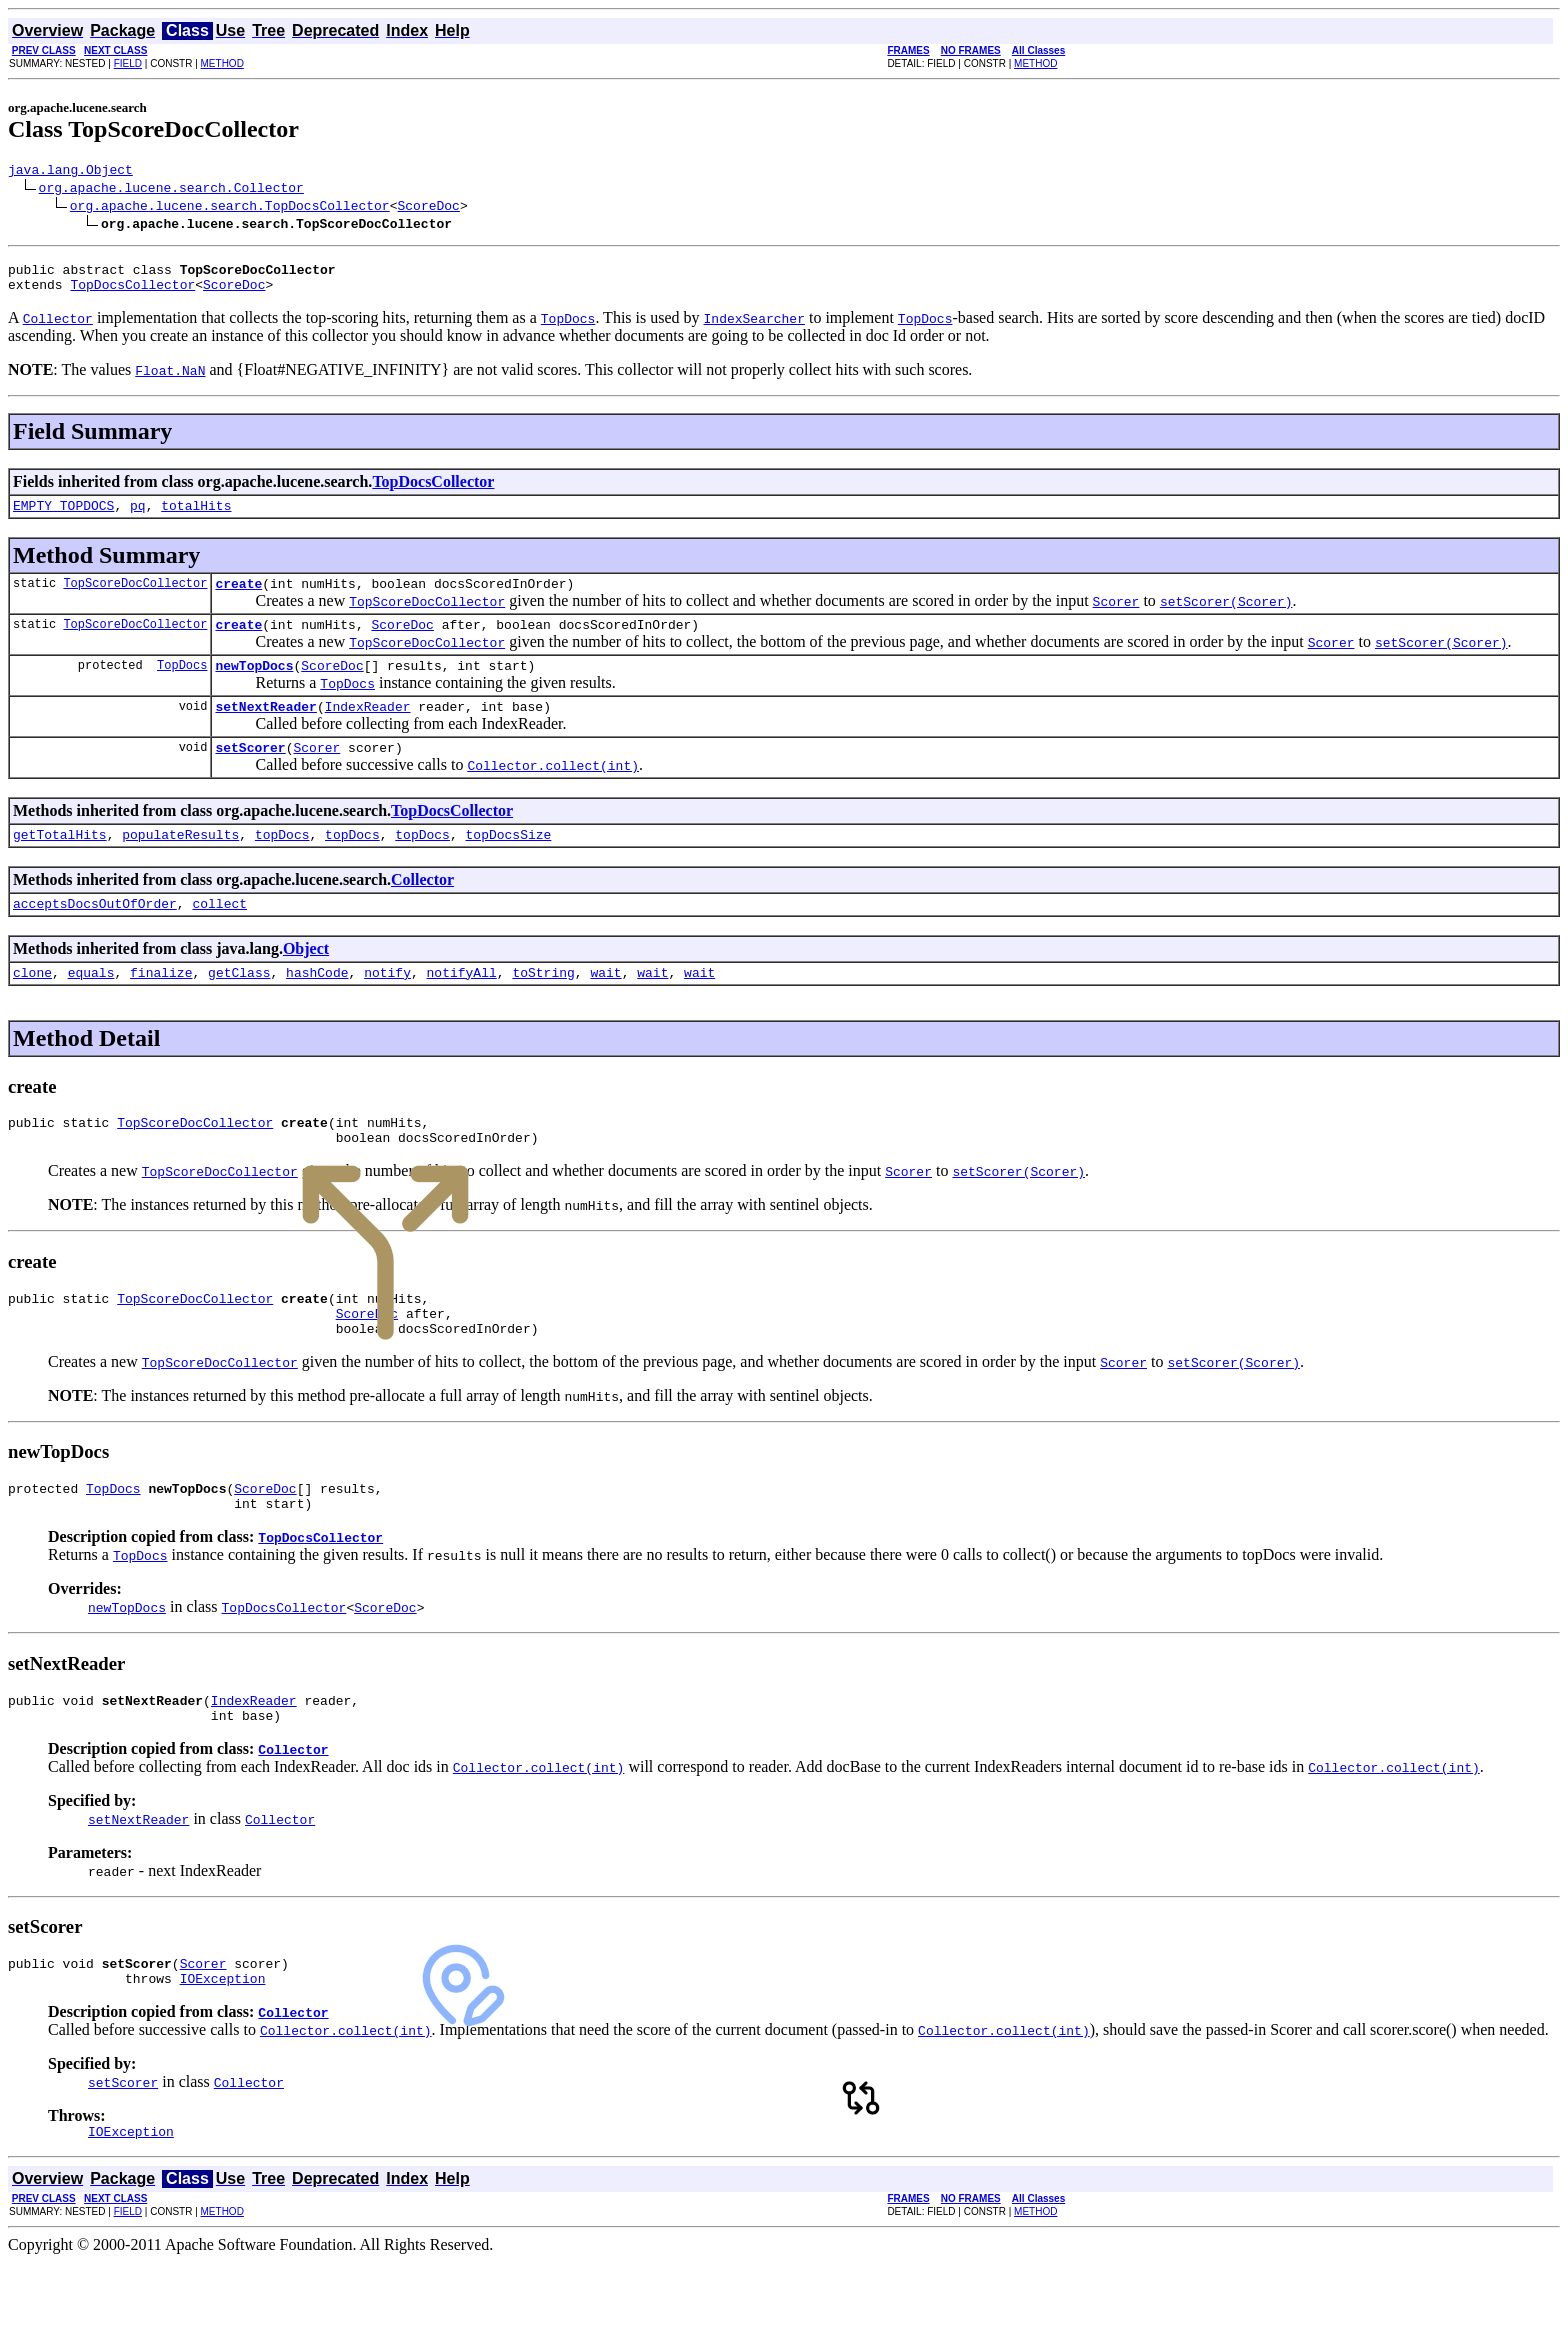 The width and height of the screenshot is (1568, 2334). Describe the element at coordinates (861, 2098) in the screenshot. I see `compare branches in version control` at that location.